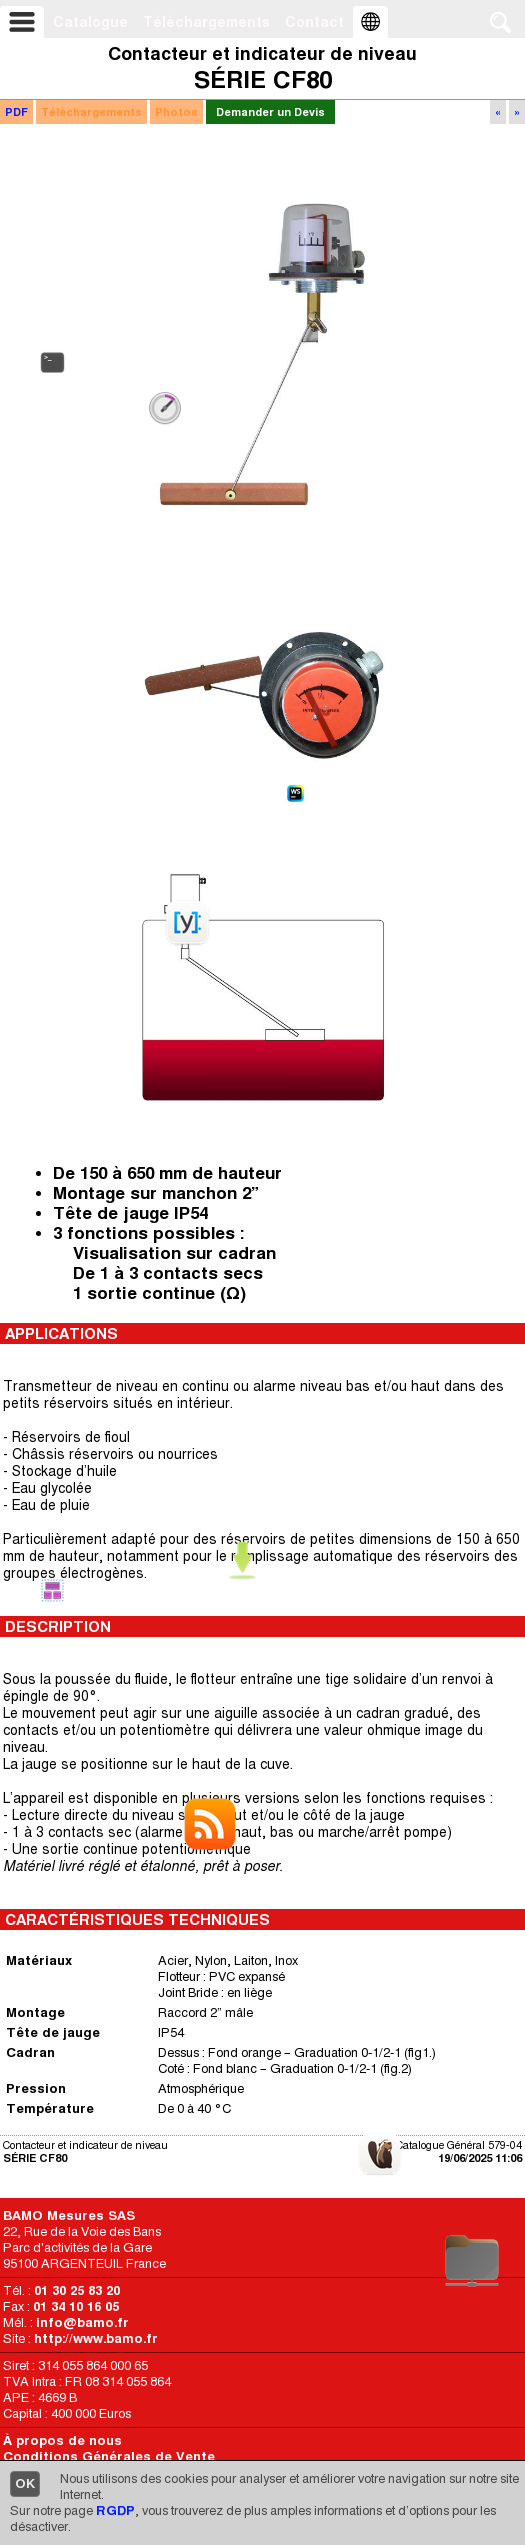  I want to click on launch sysprof system profiler, so click(165, 408).